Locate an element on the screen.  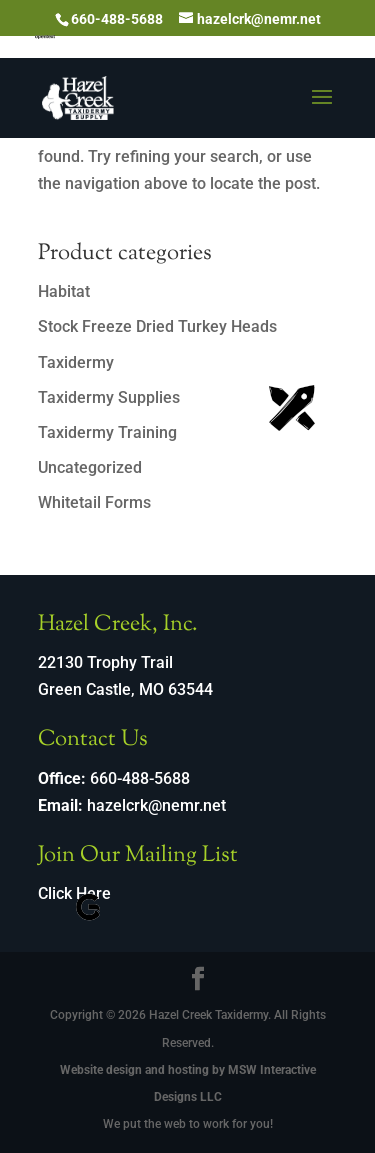
open excalidraw whiteboard app is located at coordinates (292, 408).